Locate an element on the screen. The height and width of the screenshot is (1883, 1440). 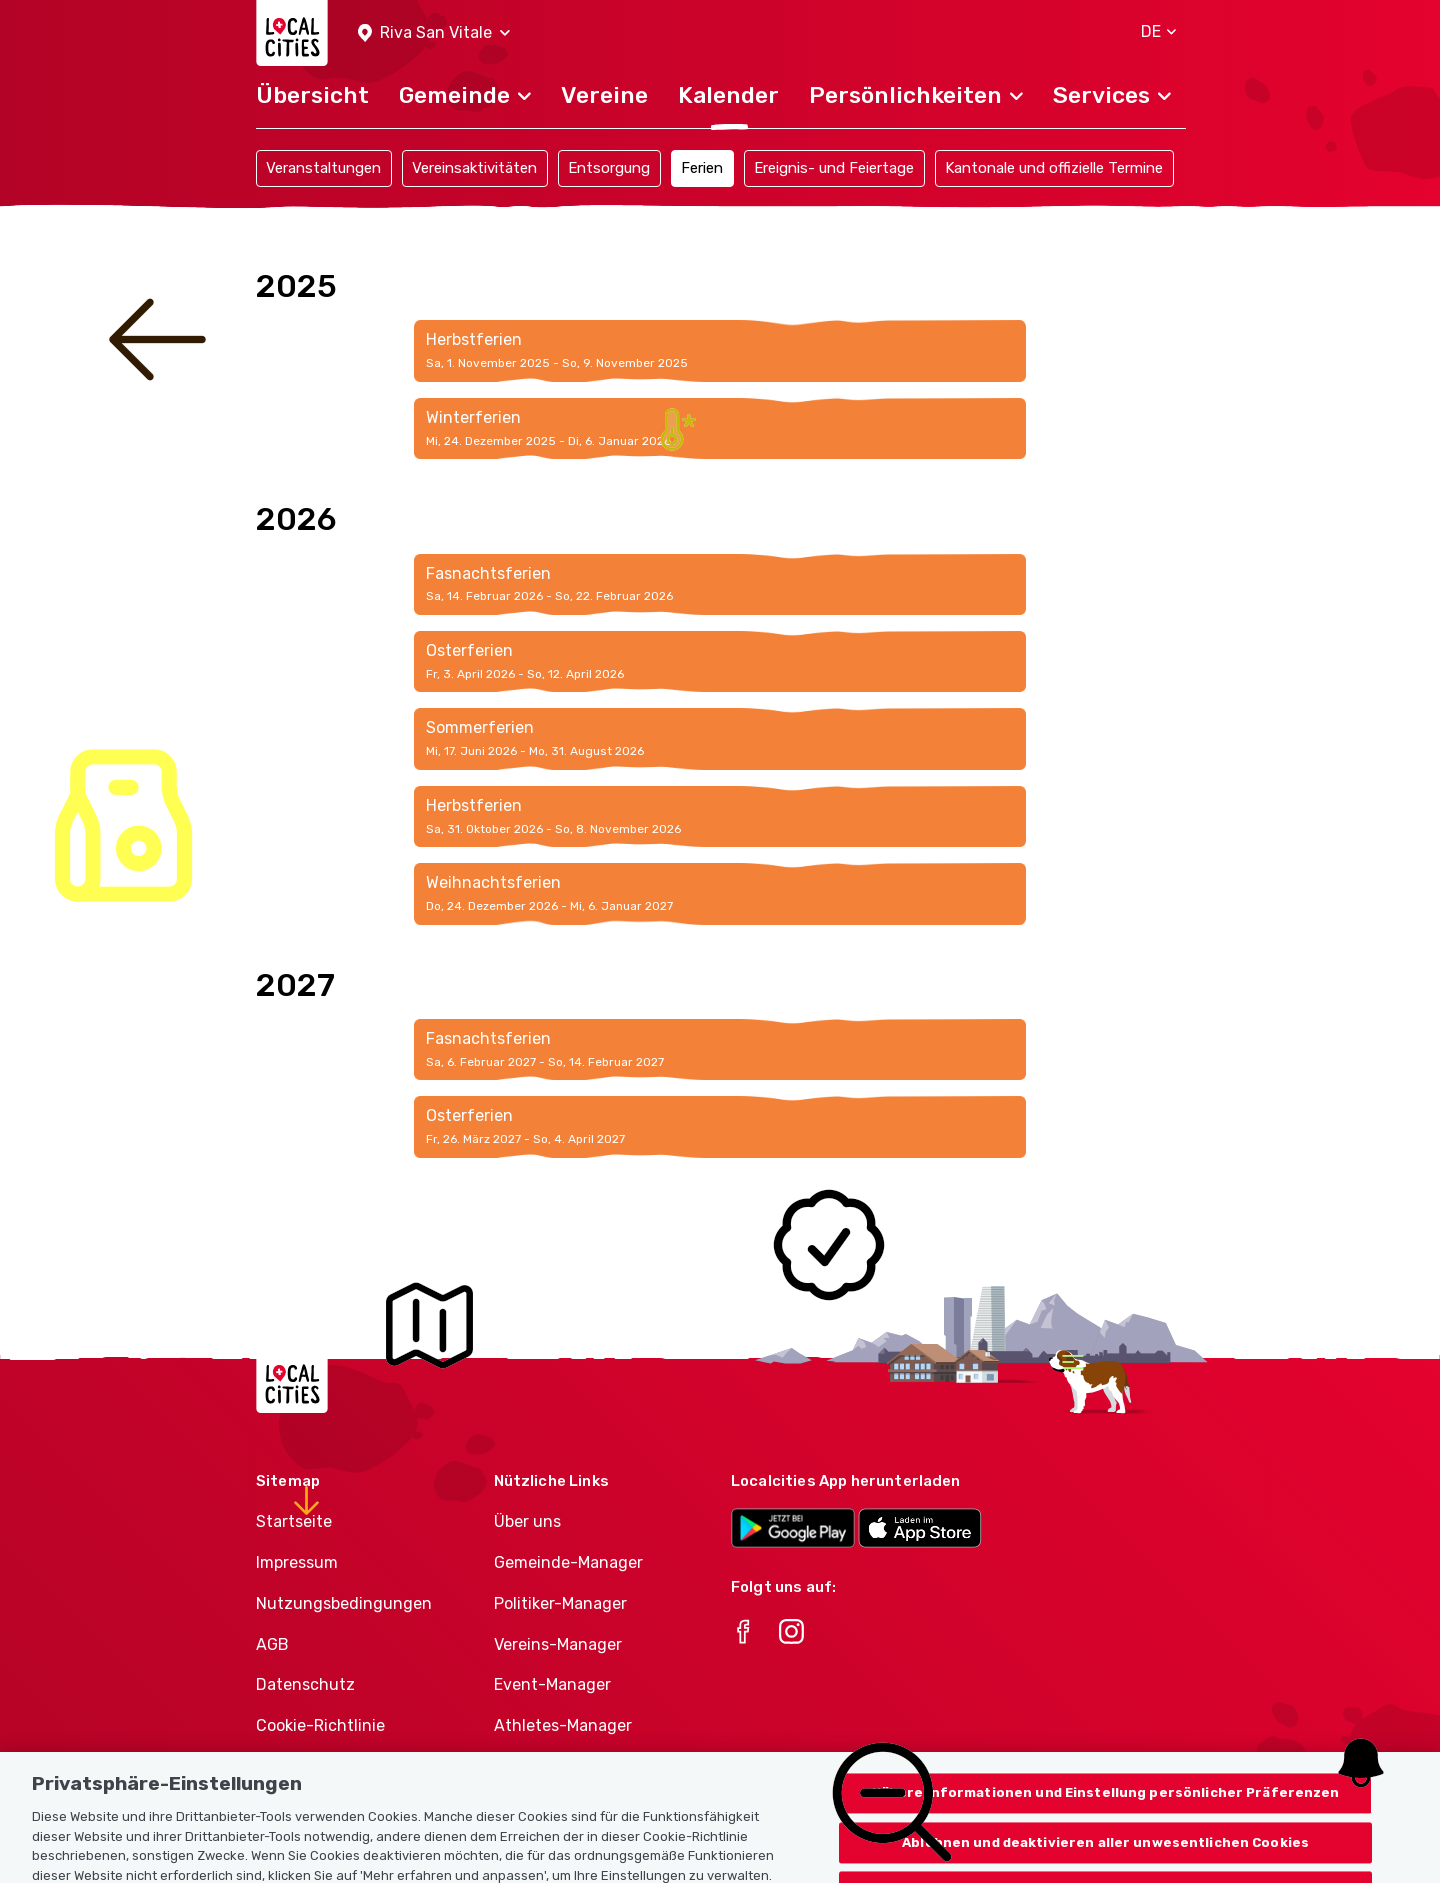
view notifications is located at coordinates (1361, 1763).